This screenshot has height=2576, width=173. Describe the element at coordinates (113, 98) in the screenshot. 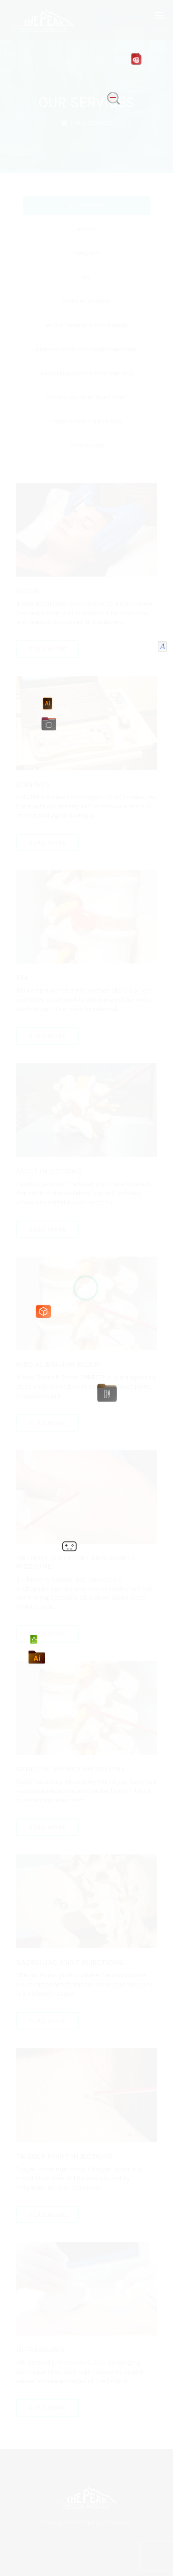

I see `zoom out to see more content` at that location.